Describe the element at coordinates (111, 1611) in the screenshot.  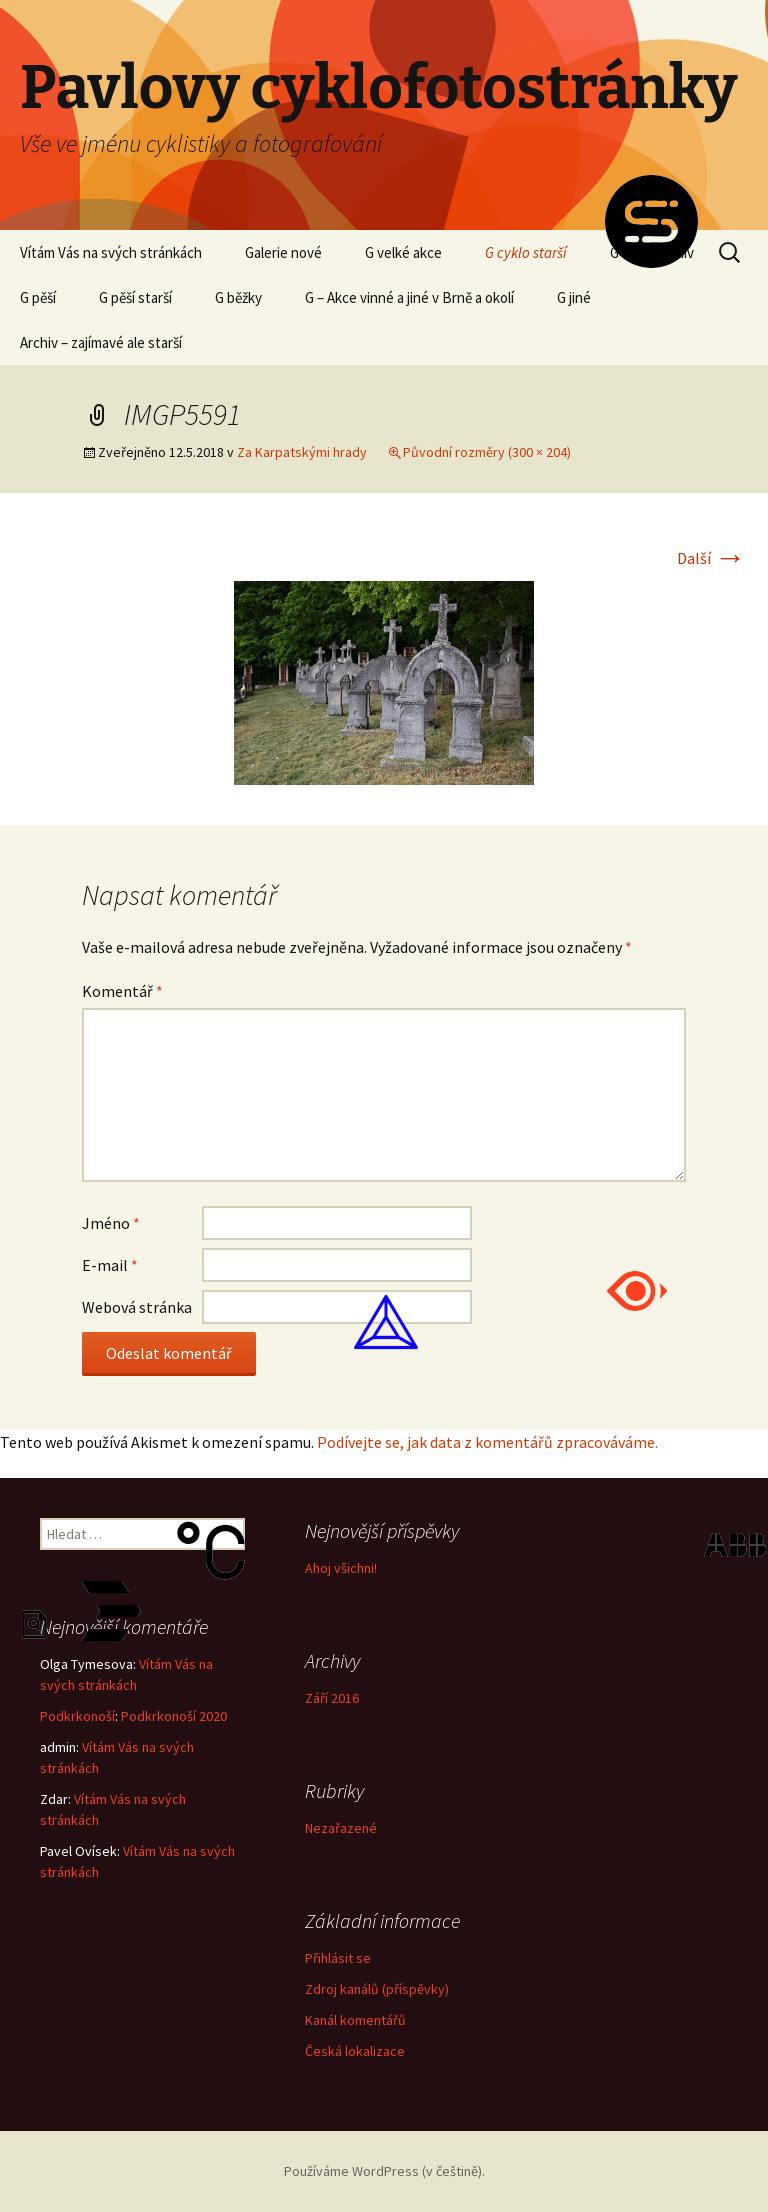
I see `Rundeck logo` at that location.